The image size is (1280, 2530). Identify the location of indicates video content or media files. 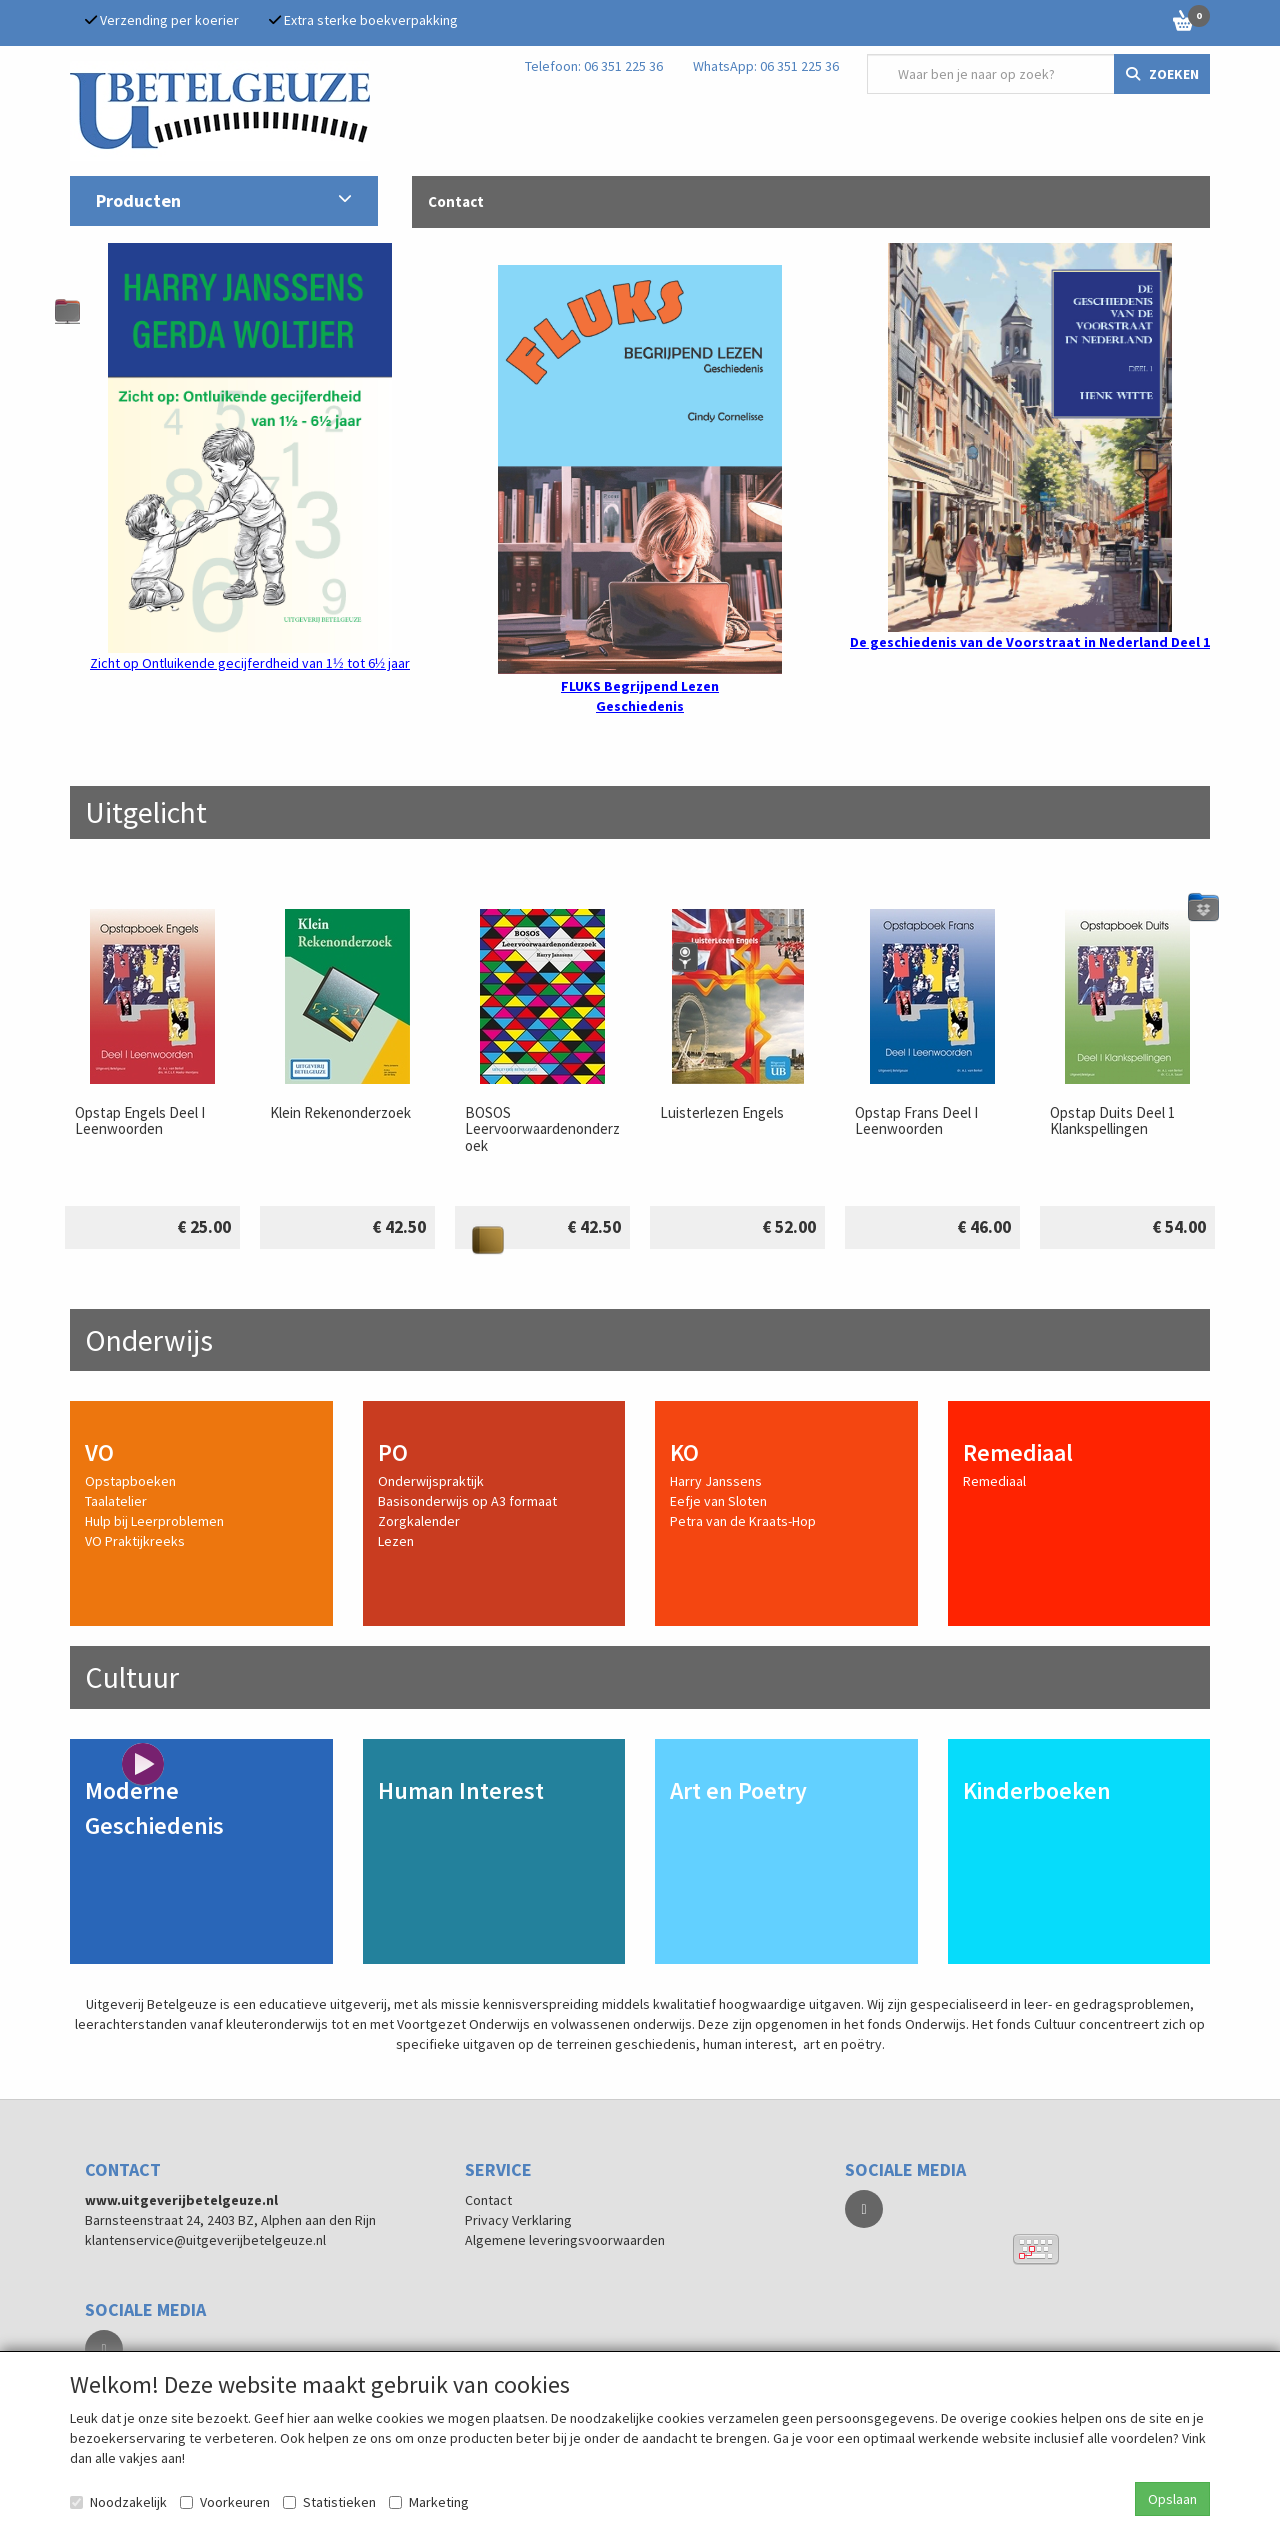
(143, 1764).